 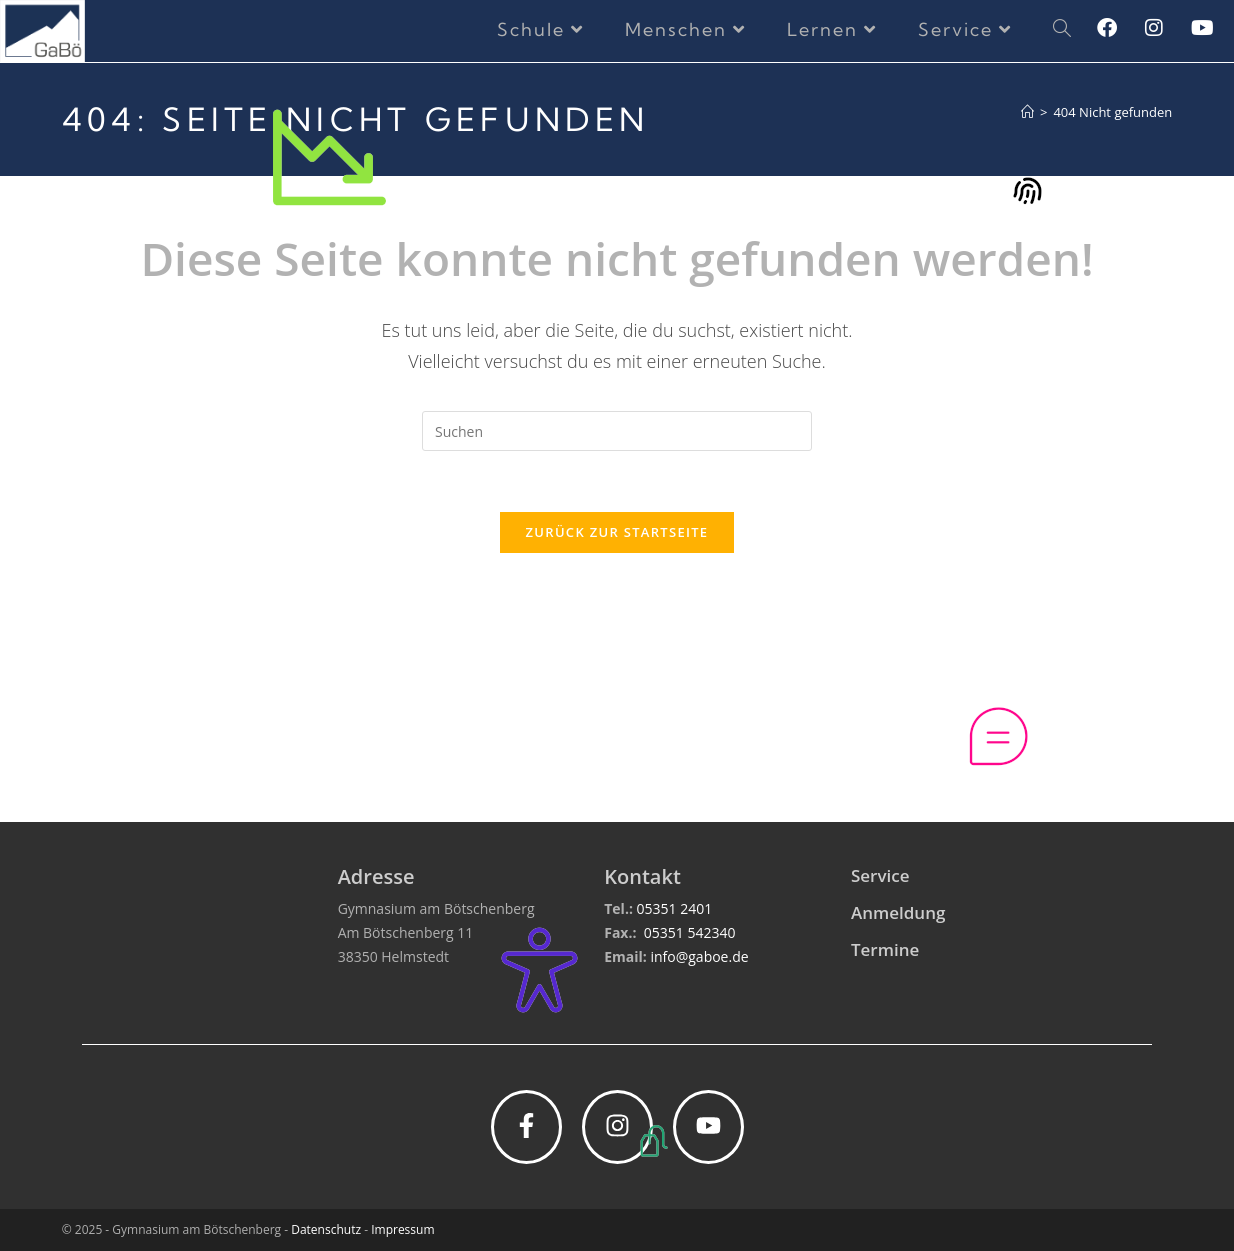 What do you see at coordinates (1028, 191) in the screenshot?
I see `authenticate with fingerprint` at bounding box center [1028, 191].